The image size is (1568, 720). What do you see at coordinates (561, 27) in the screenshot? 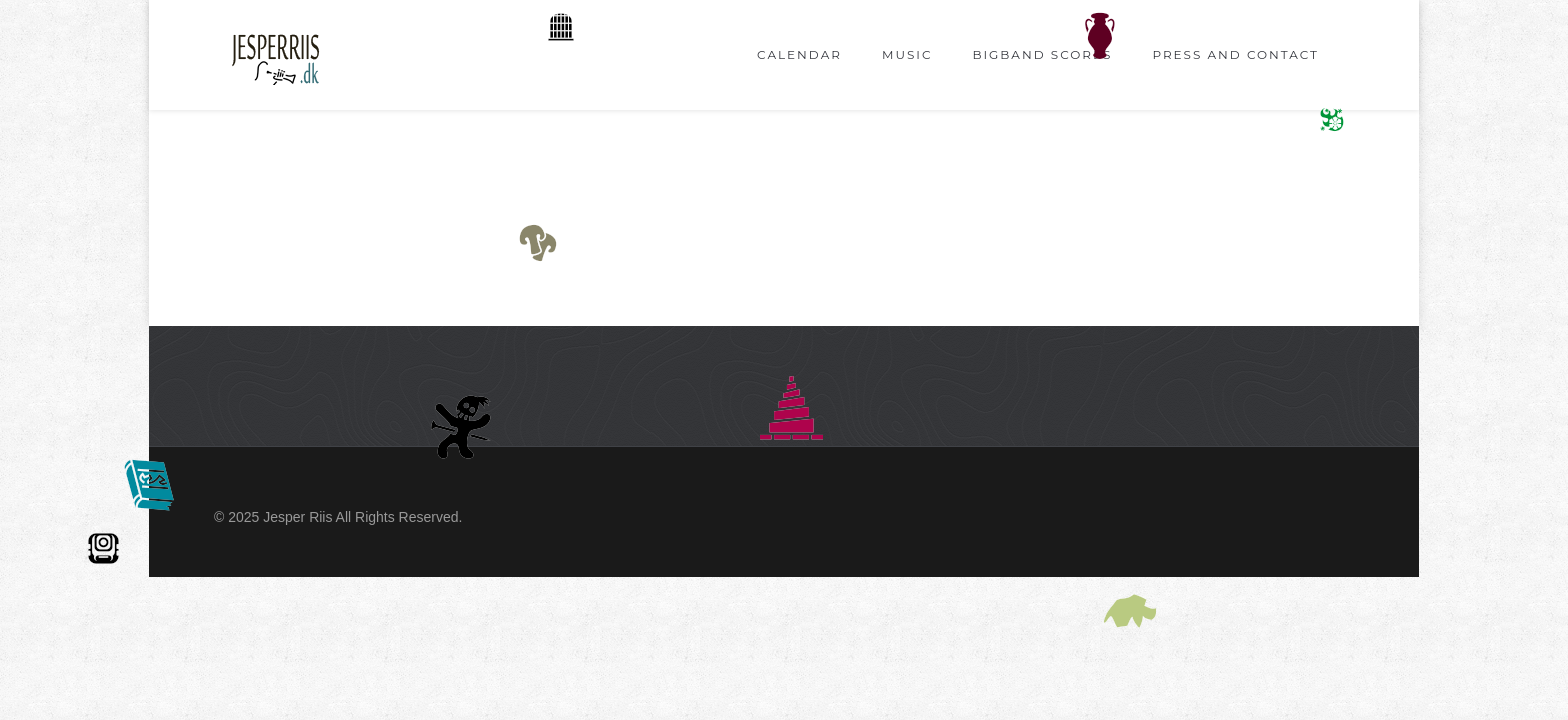
I see `indicates a jail or prison location` at bounding box center [561, 27].